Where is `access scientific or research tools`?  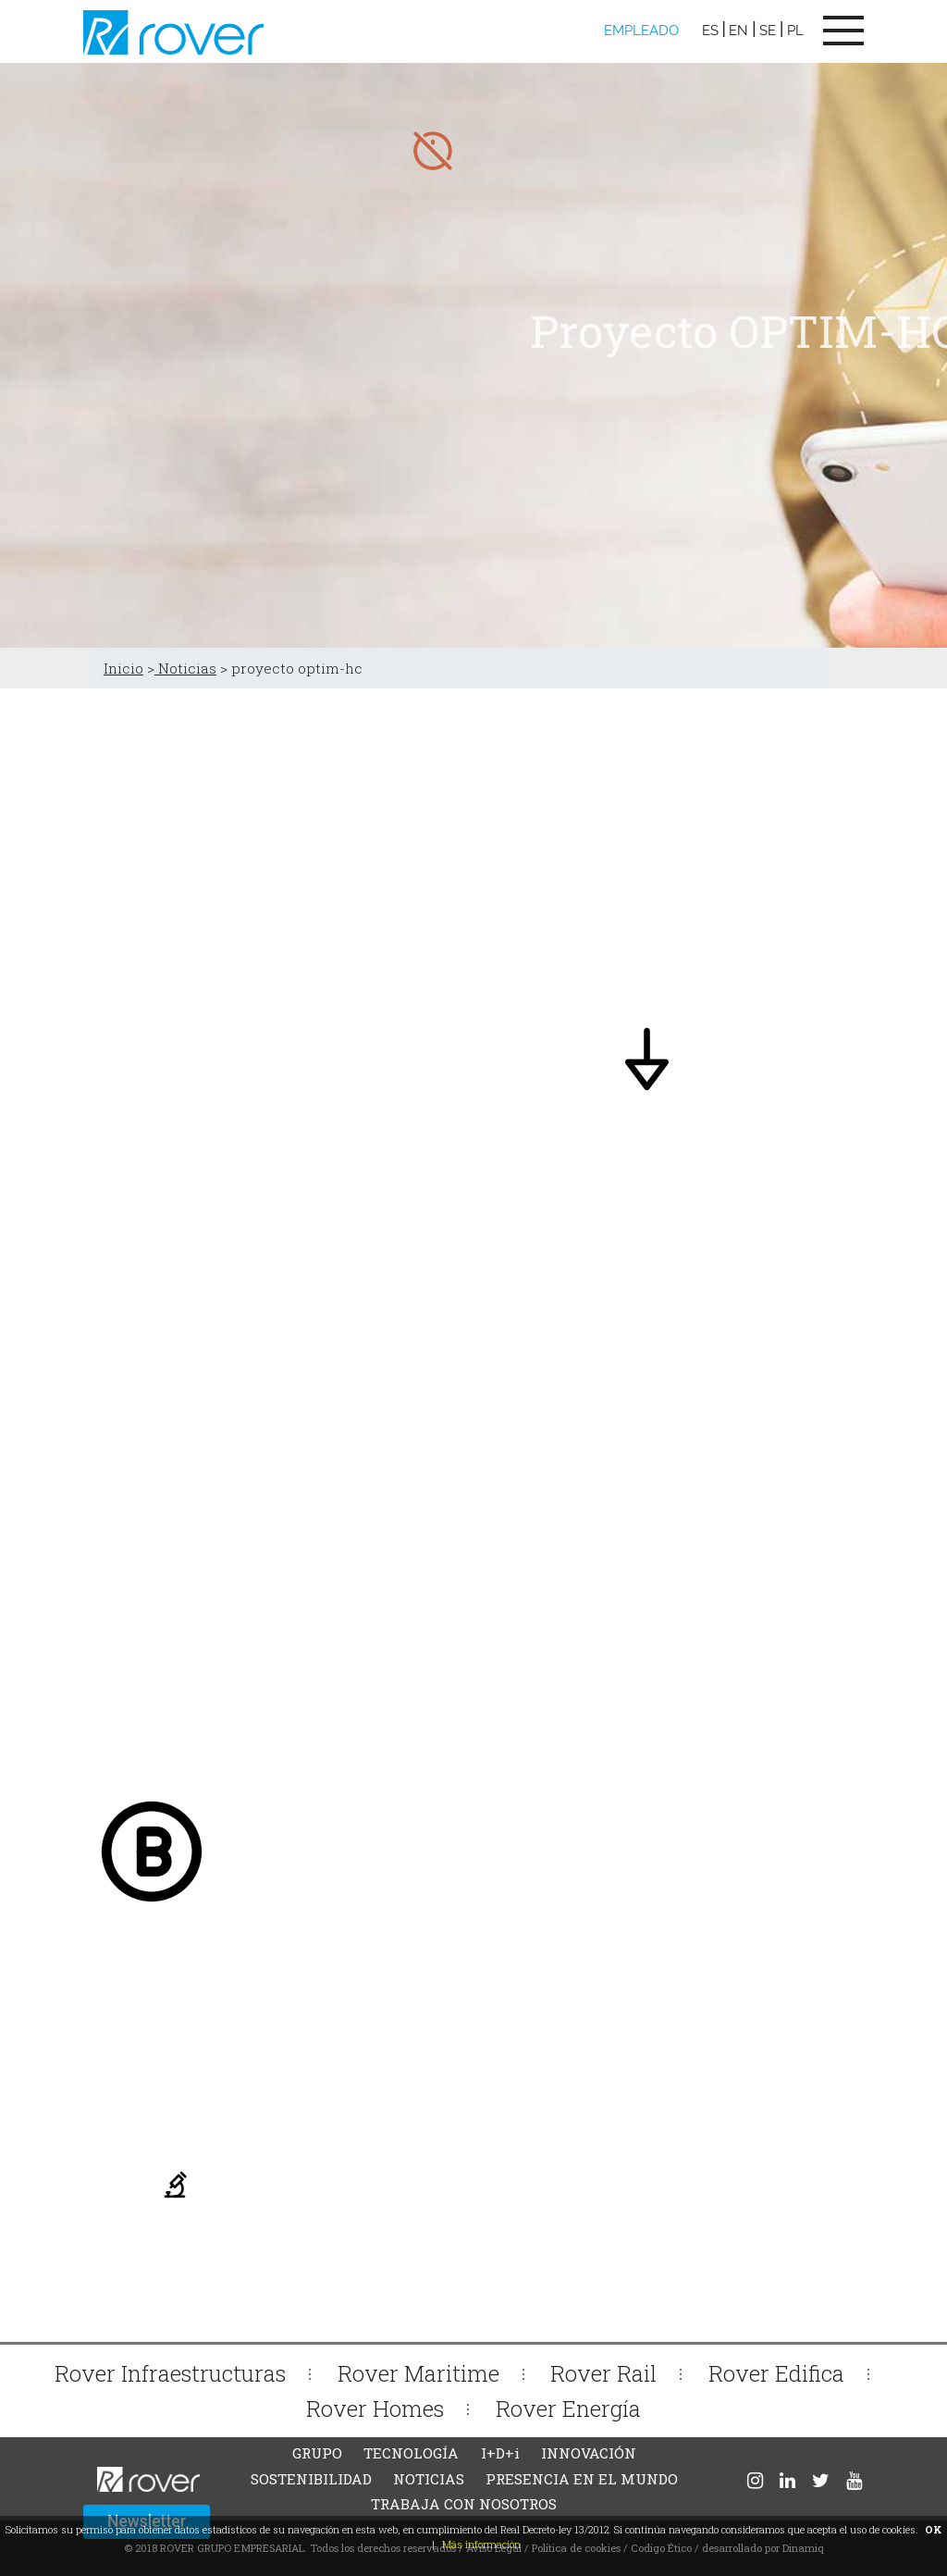 access scientific or research tools is located at coordinates (175, 2185).